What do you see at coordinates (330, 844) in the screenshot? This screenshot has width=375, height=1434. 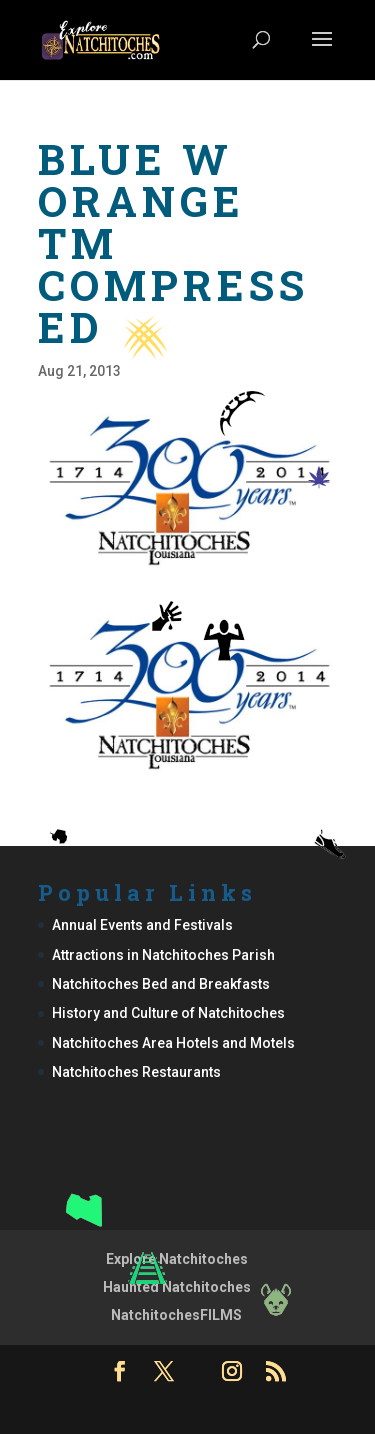 I see `access running or fitness tracking features` at bounding box center [330, 844].